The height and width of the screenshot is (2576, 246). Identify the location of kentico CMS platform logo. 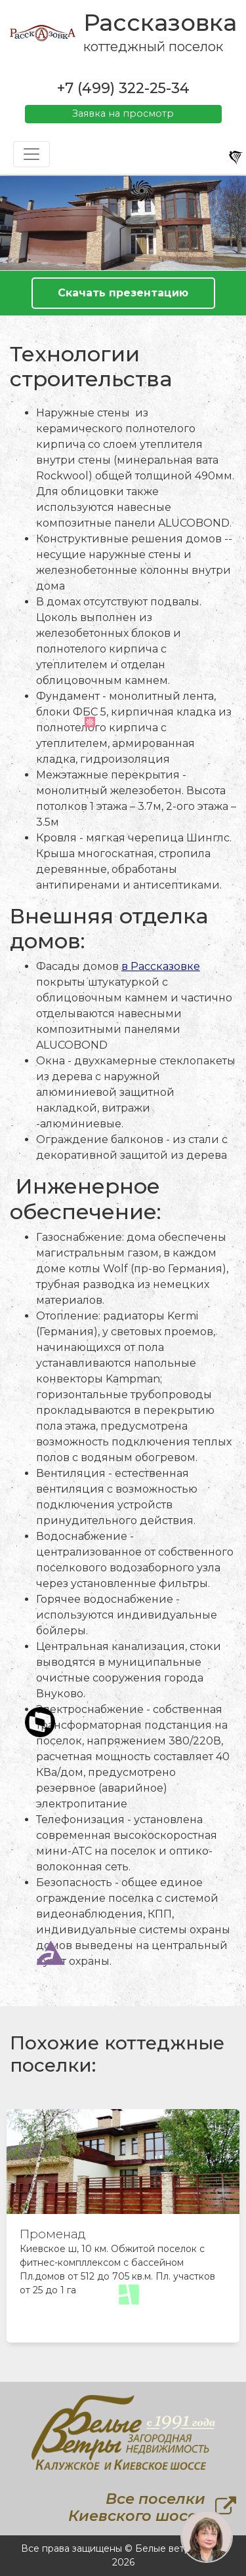
(90, 722).